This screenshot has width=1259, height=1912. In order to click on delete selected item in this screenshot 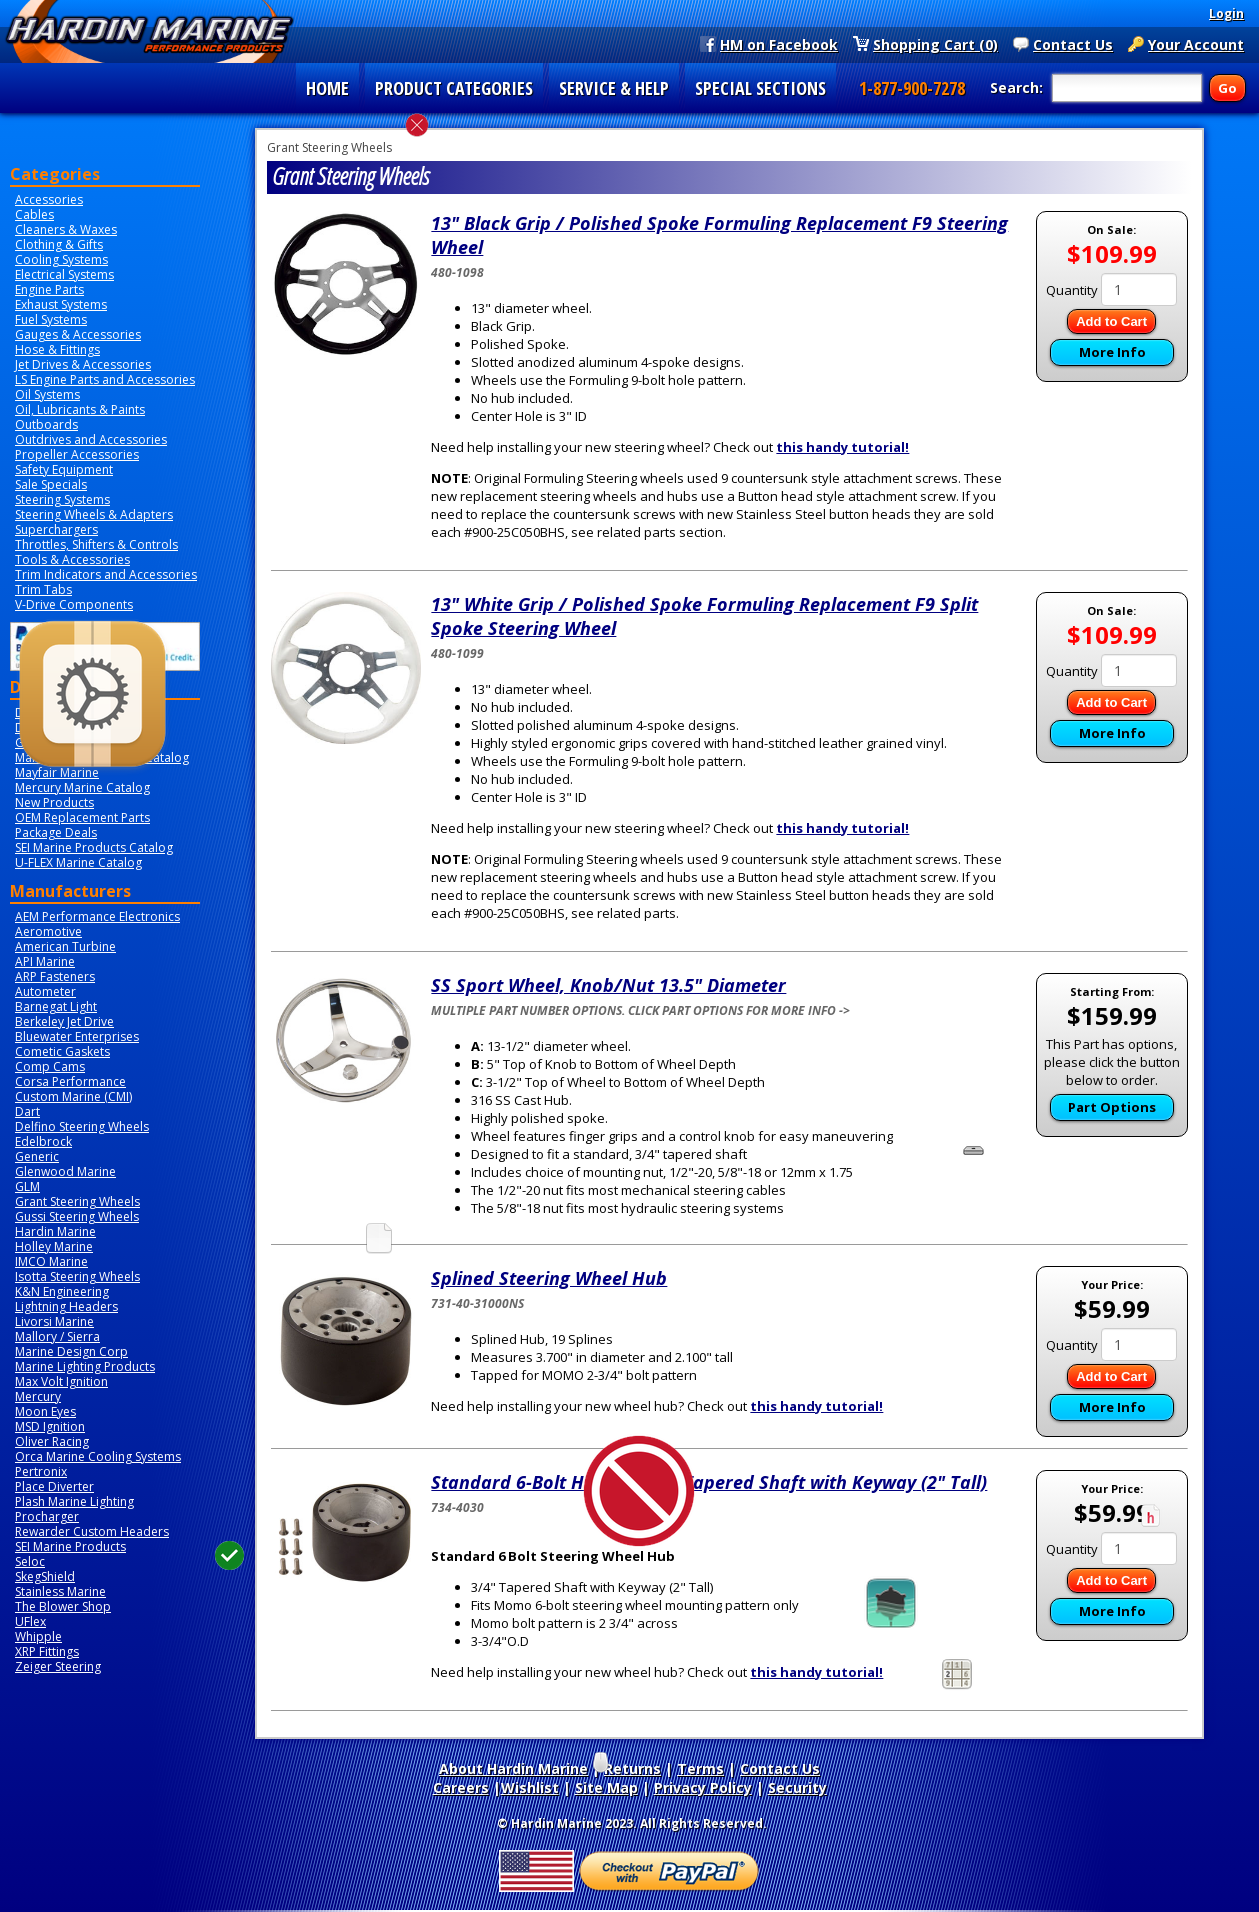, I will do `click(639, 1491)`.